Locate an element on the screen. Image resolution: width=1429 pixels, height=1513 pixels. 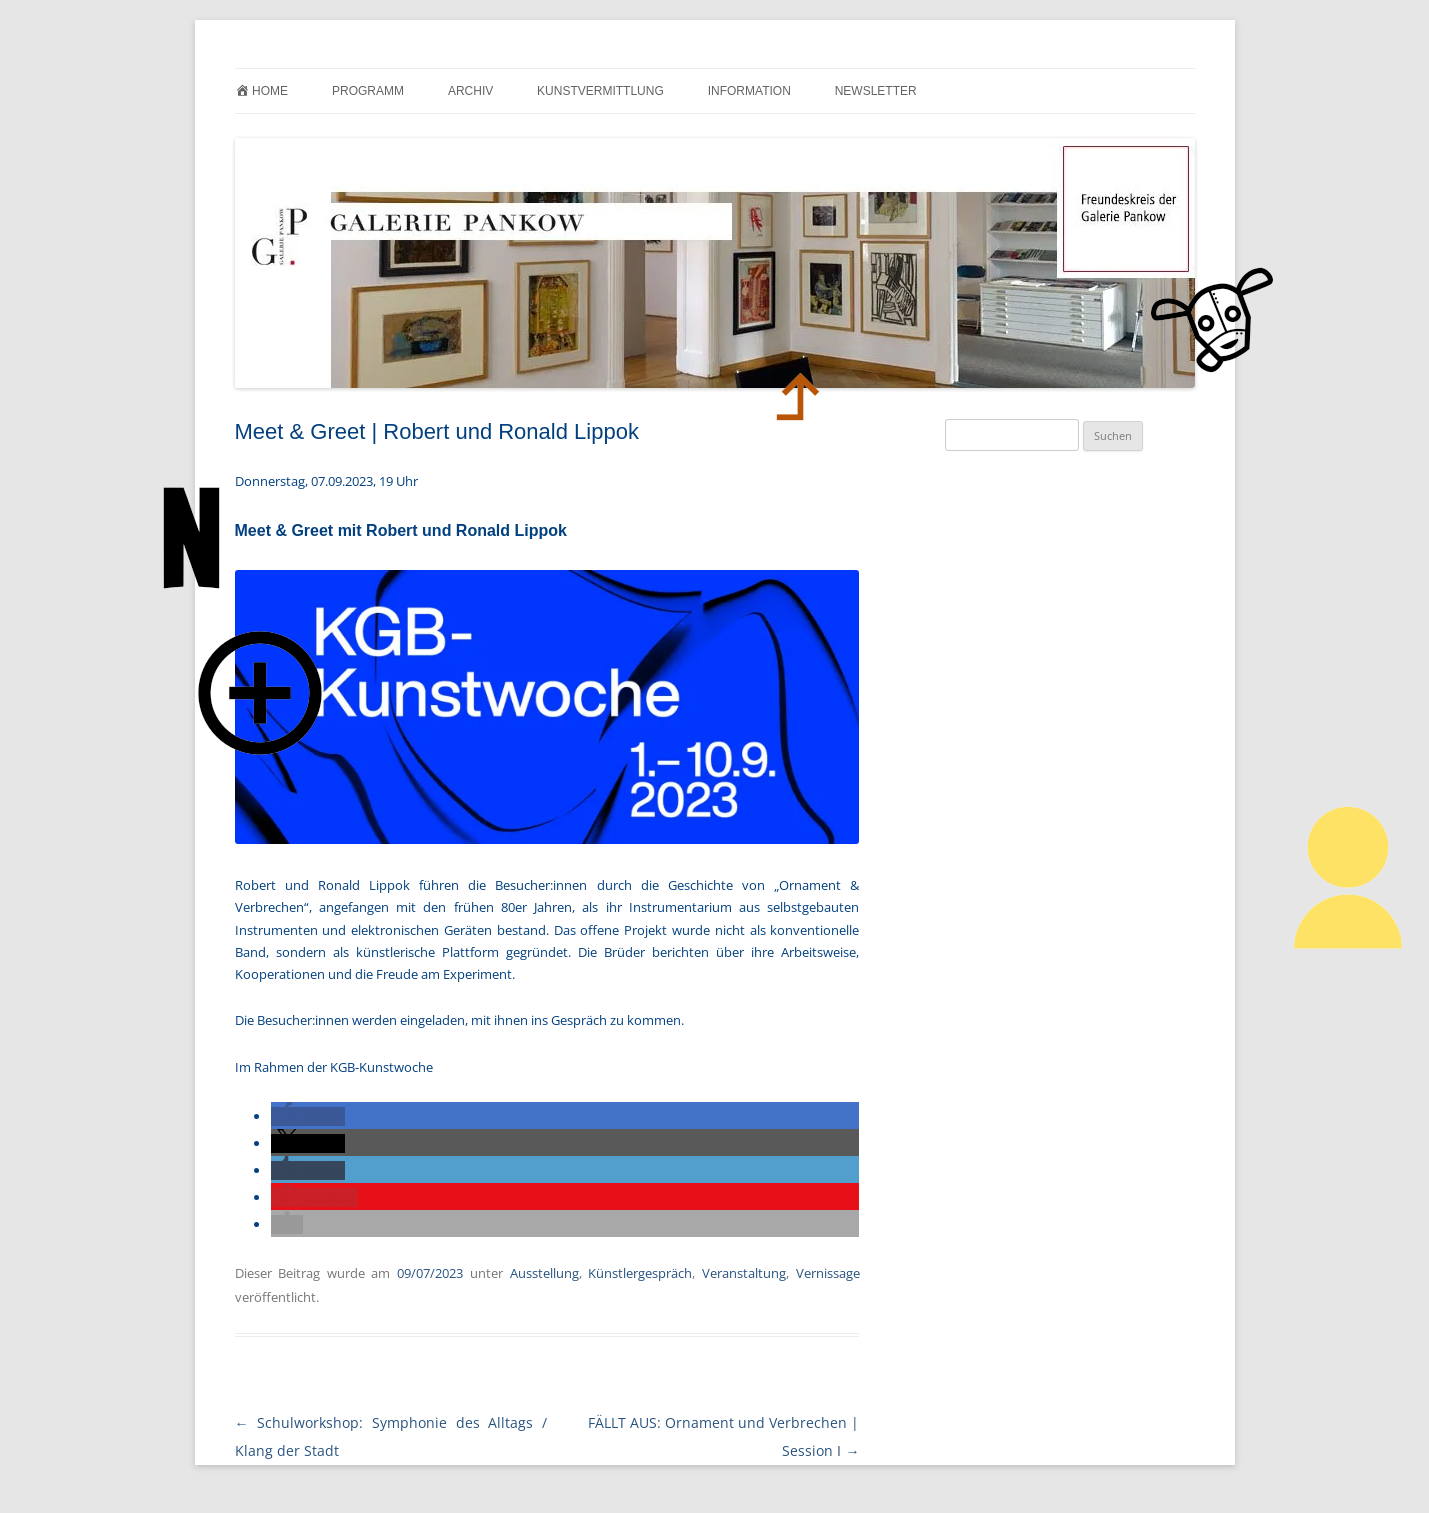
turn right then continue forward is located at coordinates (797, 399).